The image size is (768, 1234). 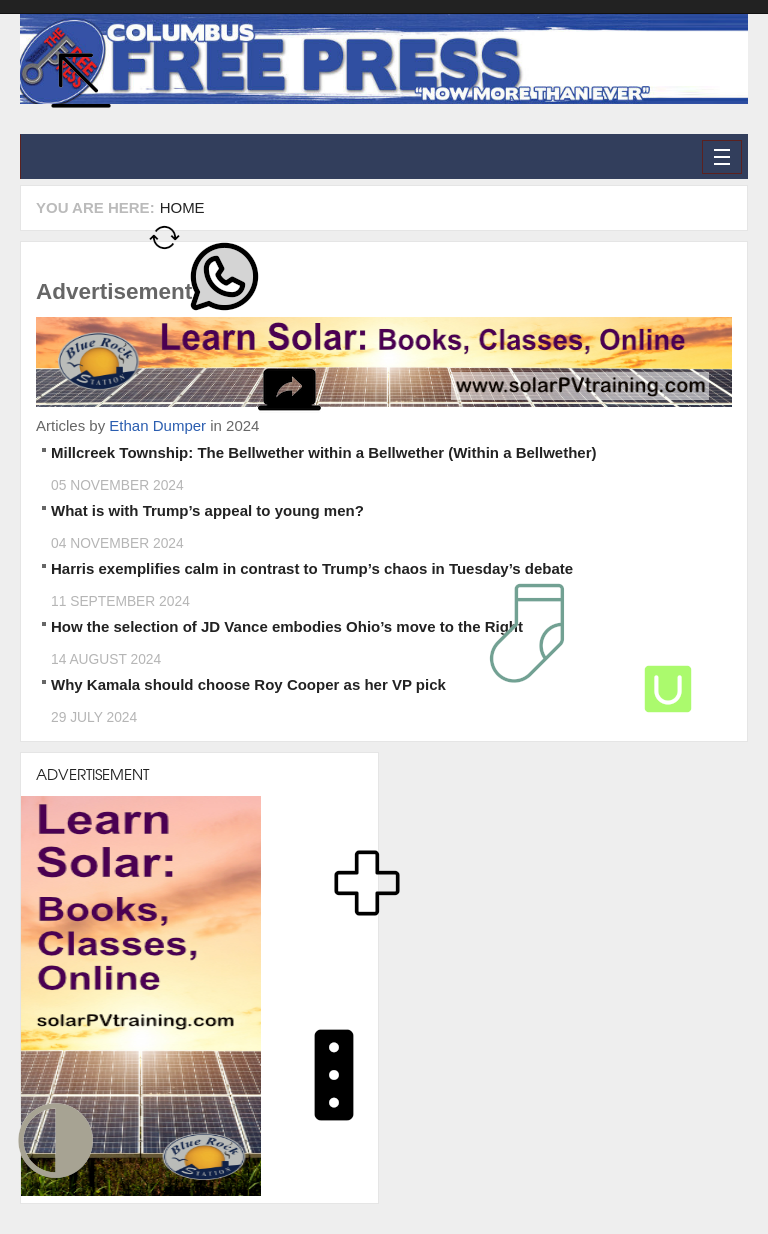 I want to click on perform a union operation on selected shapes, so click(x=668, y=689).